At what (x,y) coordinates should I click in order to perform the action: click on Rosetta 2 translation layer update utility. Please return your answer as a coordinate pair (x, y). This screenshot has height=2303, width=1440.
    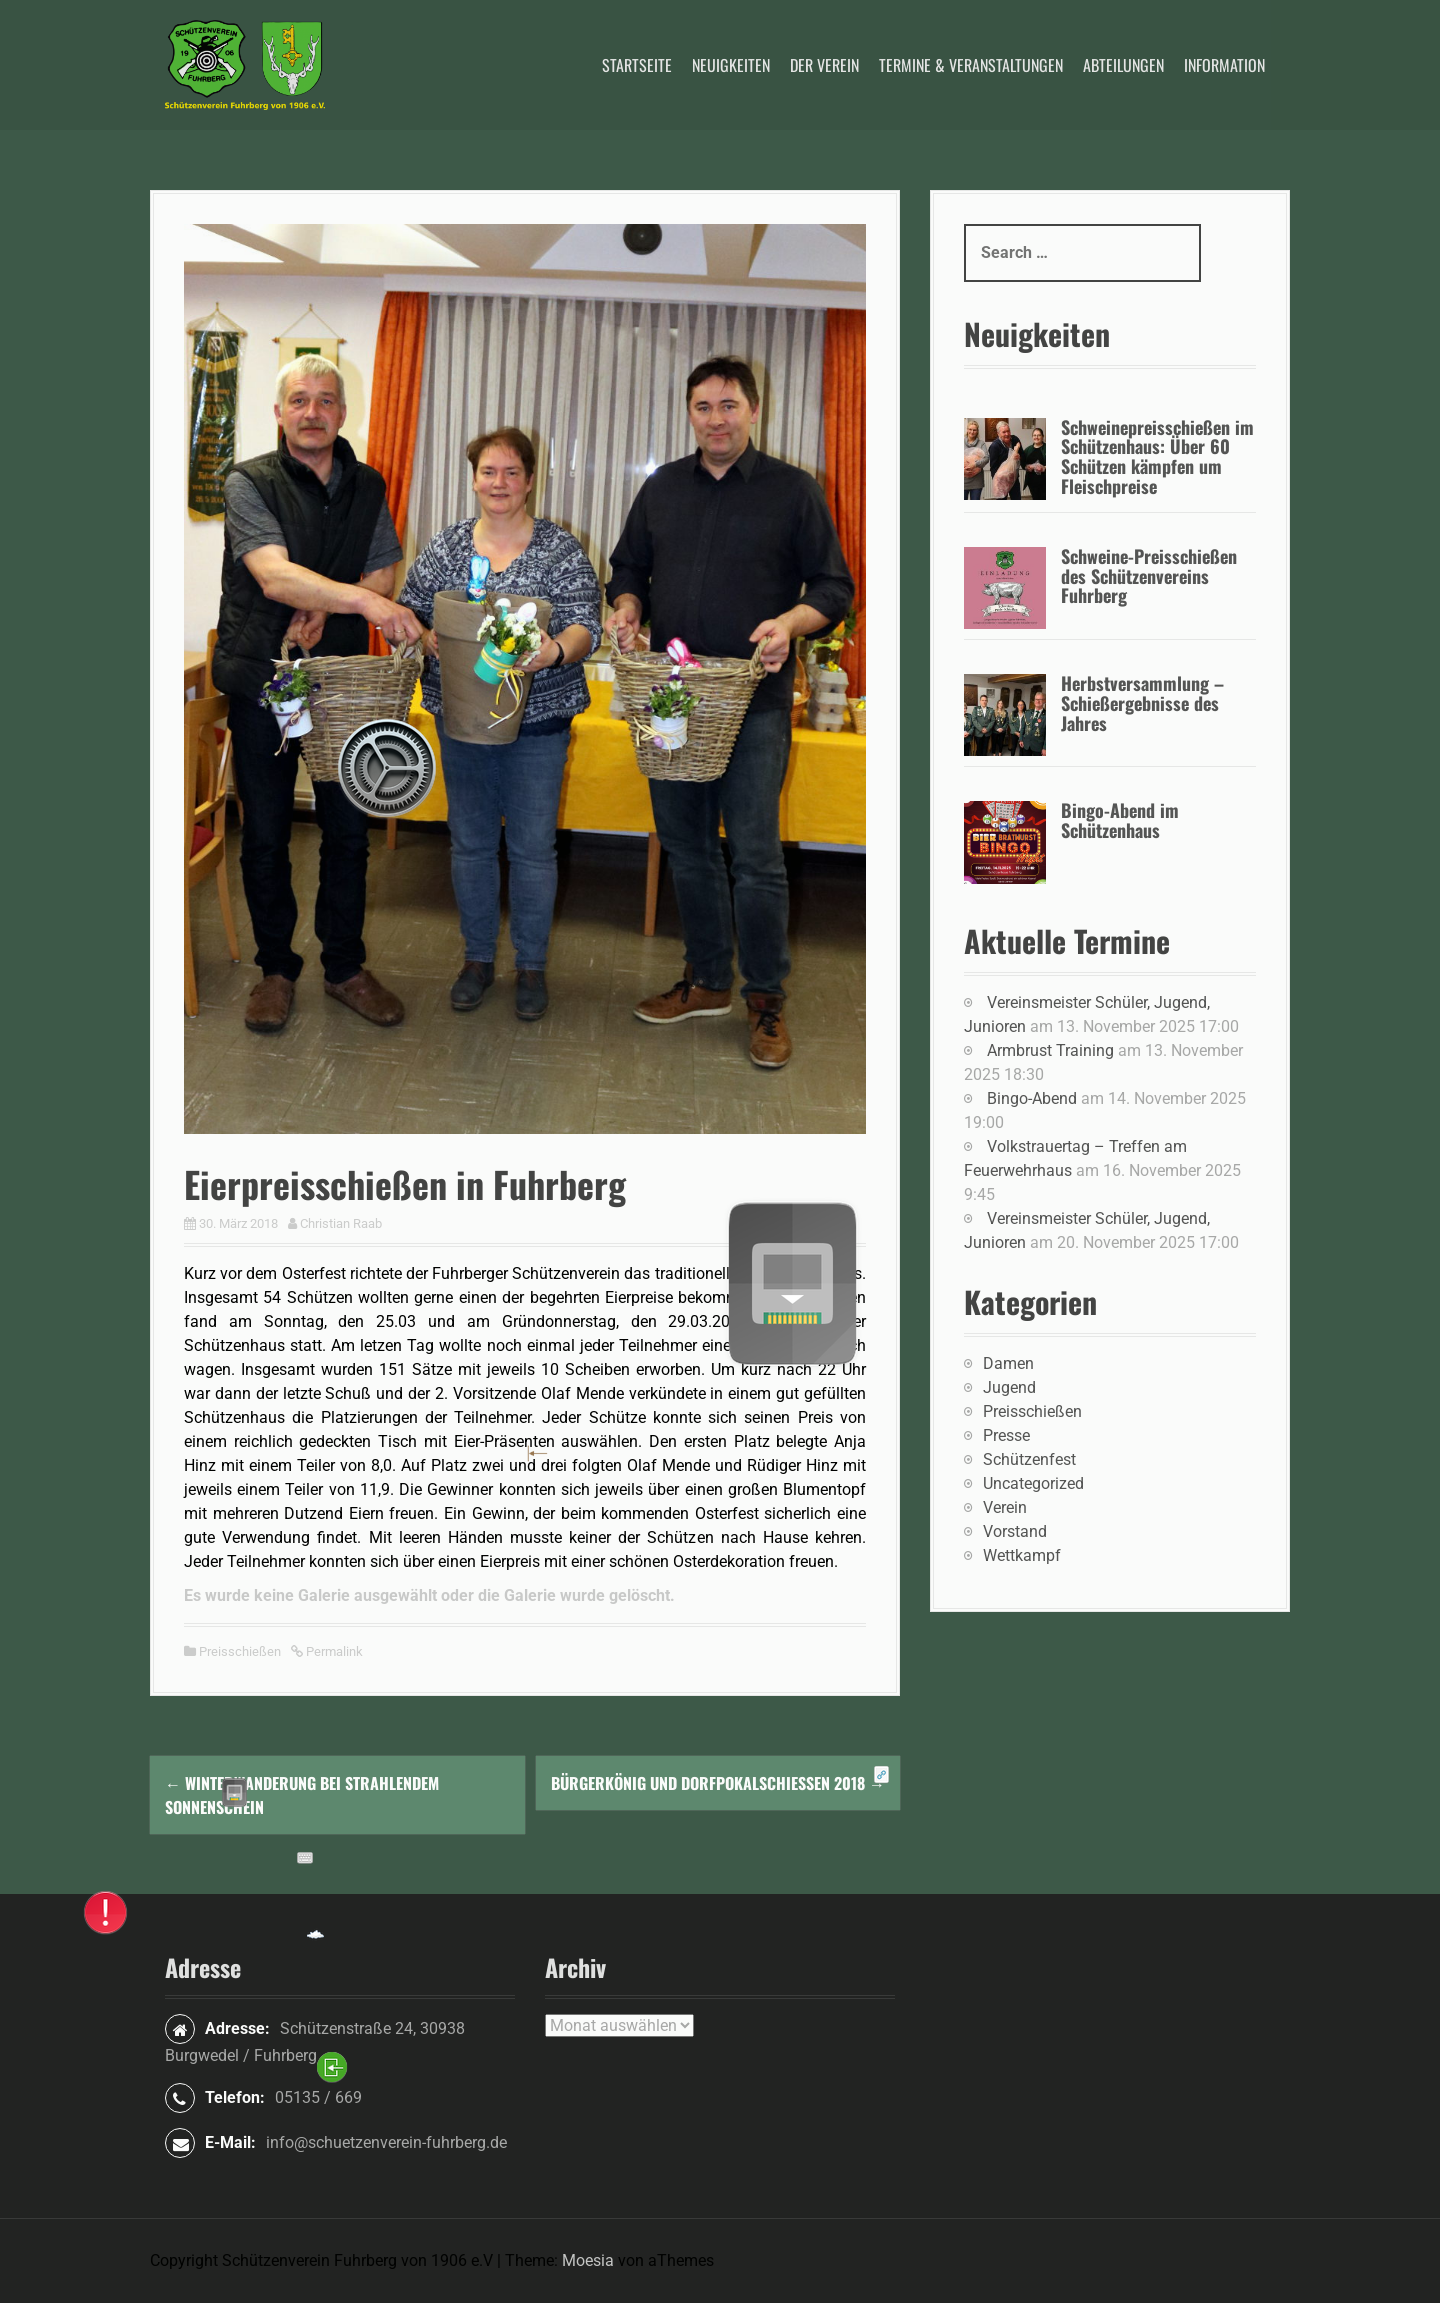
    Looking at the image, I should click on (387, 768).